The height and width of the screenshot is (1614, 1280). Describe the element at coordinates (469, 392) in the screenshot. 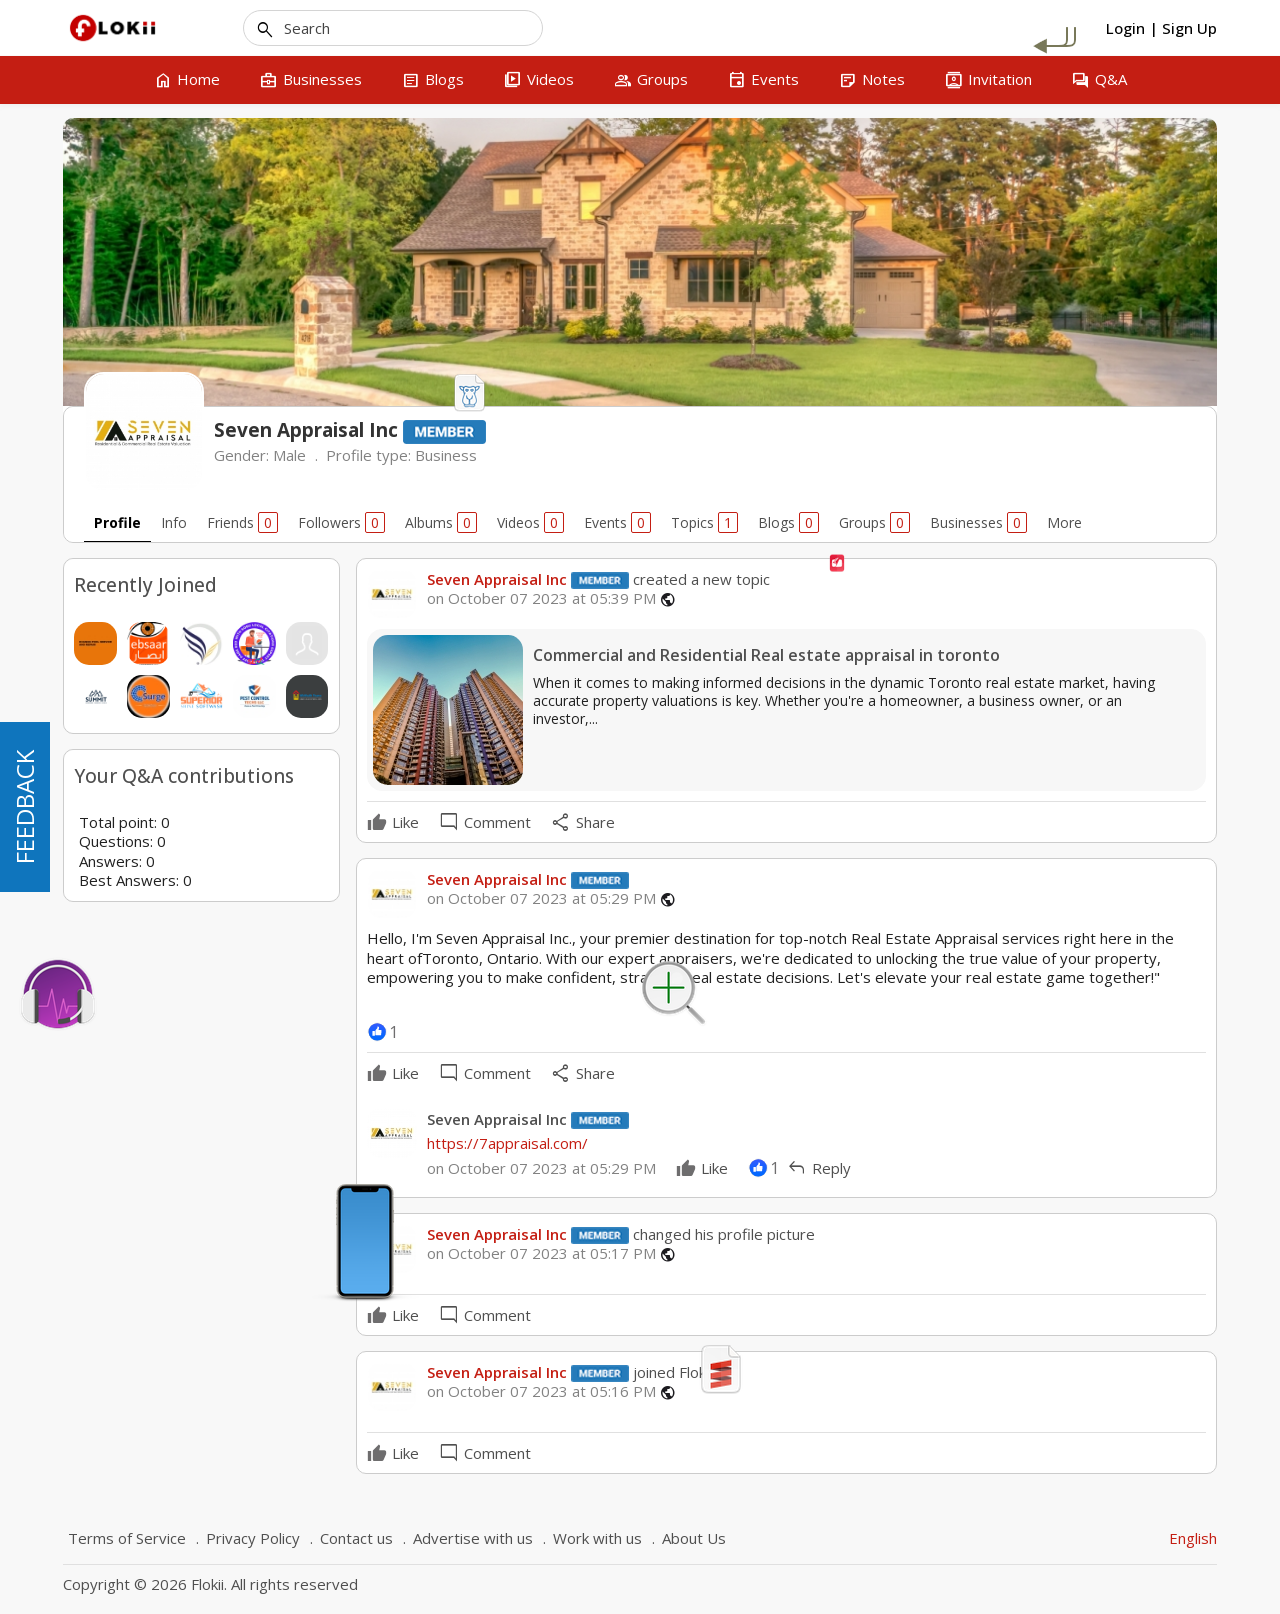

I see `a perl programming language file` at that location.